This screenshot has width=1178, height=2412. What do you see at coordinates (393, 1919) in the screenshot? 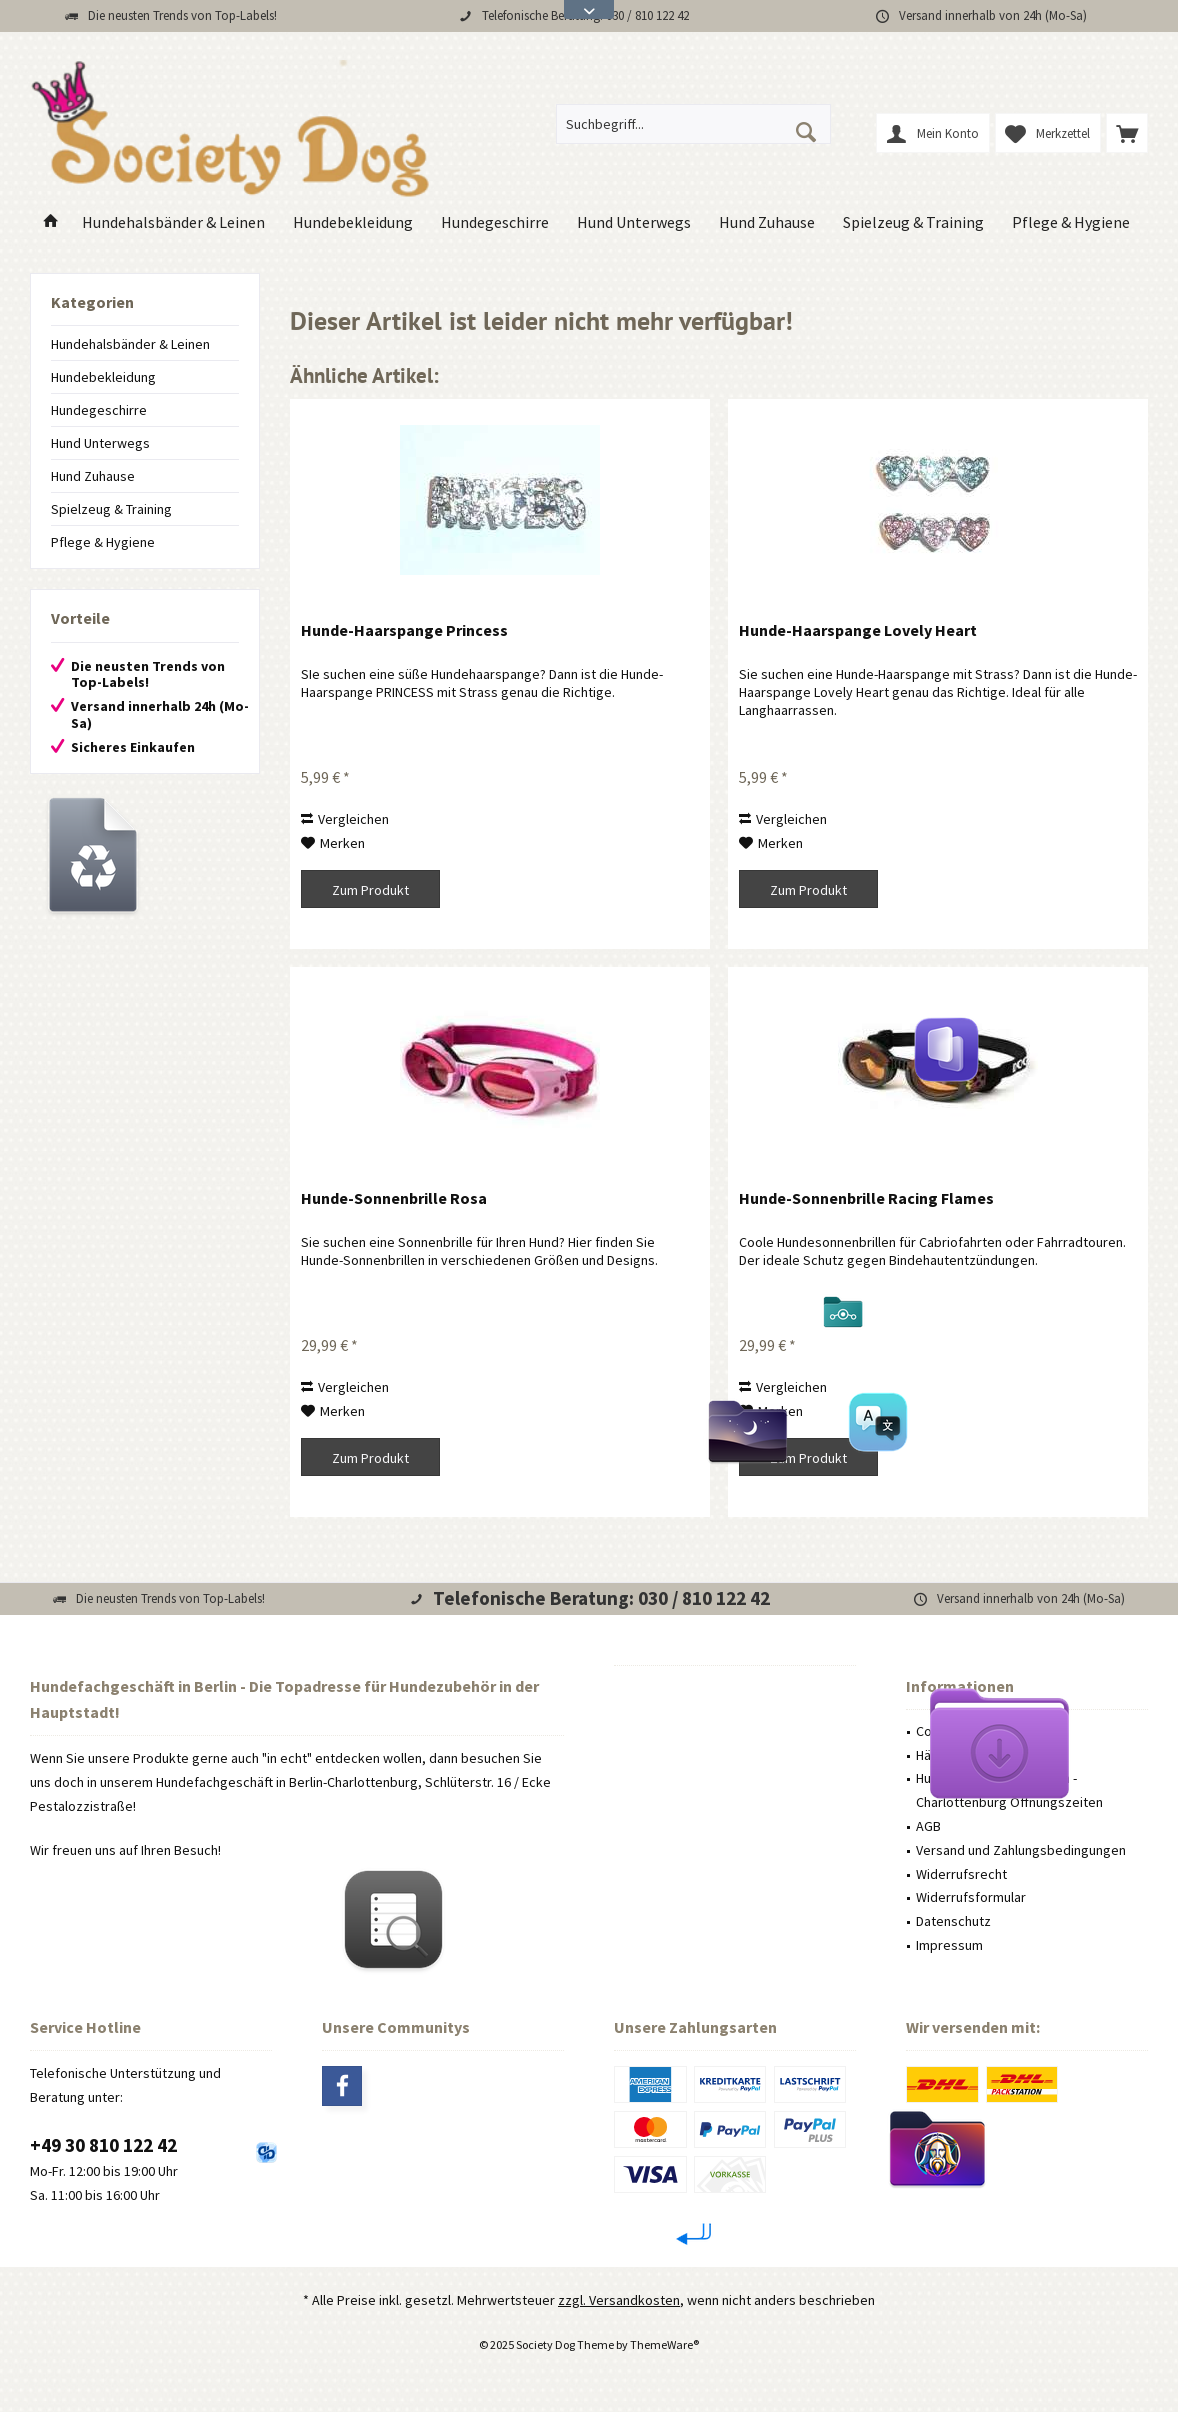
I see `view system logs and activity history` at bounding box center [393, 1919].